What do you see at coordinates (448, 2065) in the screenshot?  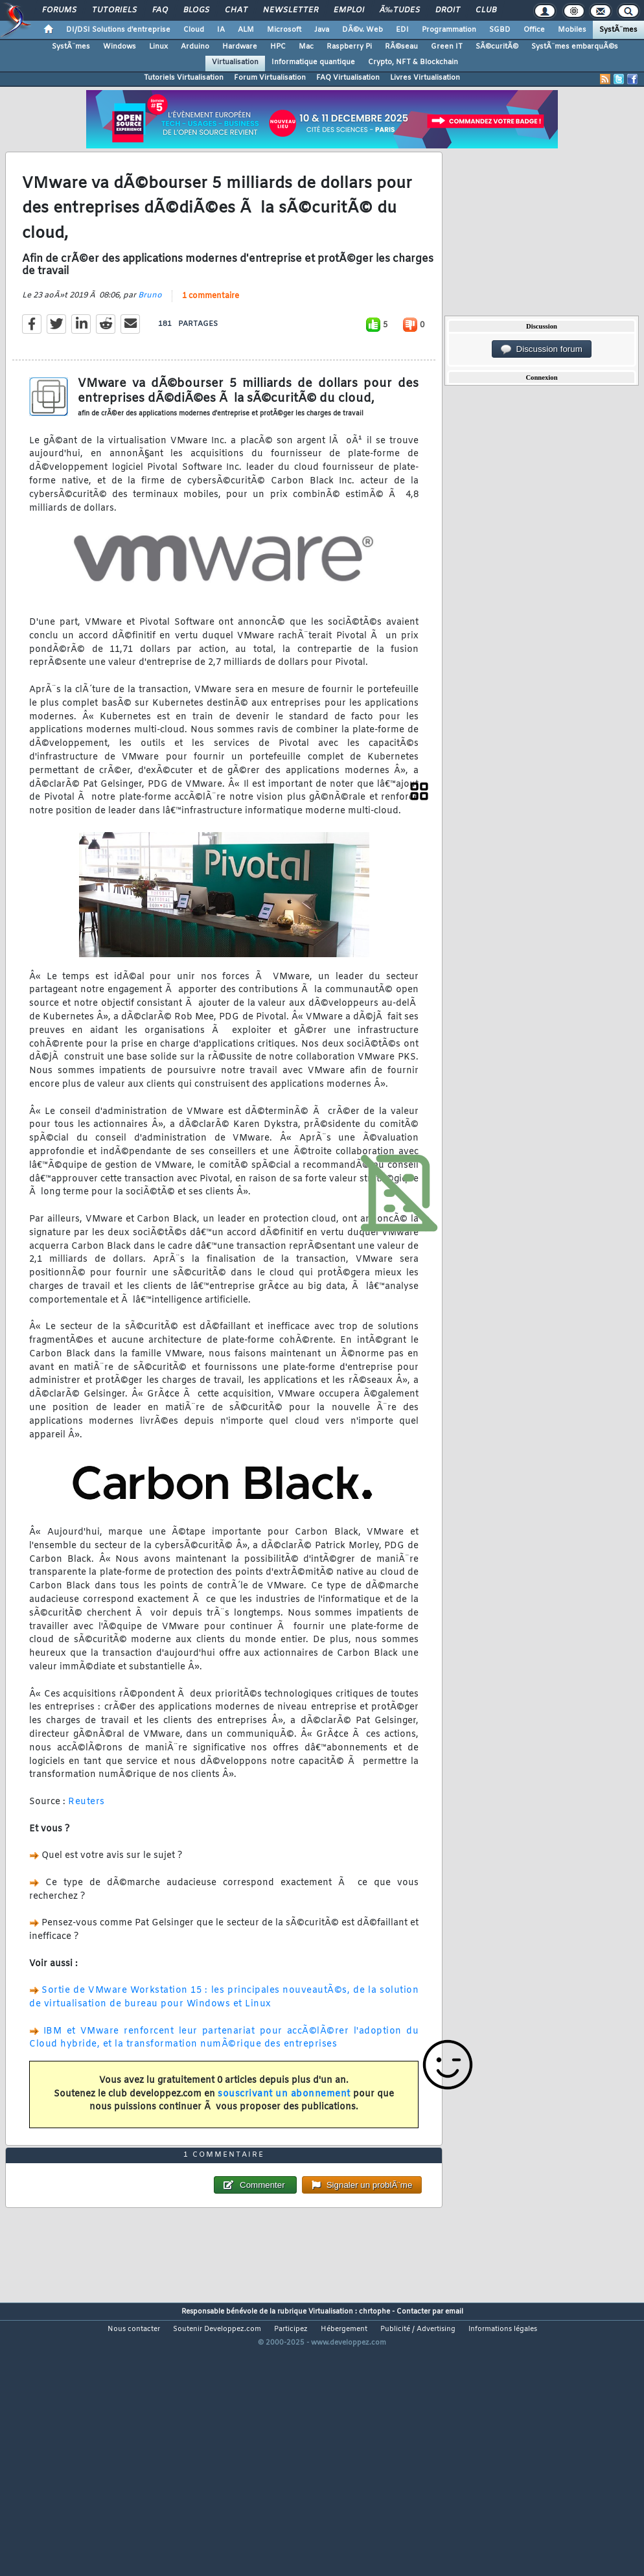 I see `insert a winking emoji into your message` at bounding box center [448, 2065].